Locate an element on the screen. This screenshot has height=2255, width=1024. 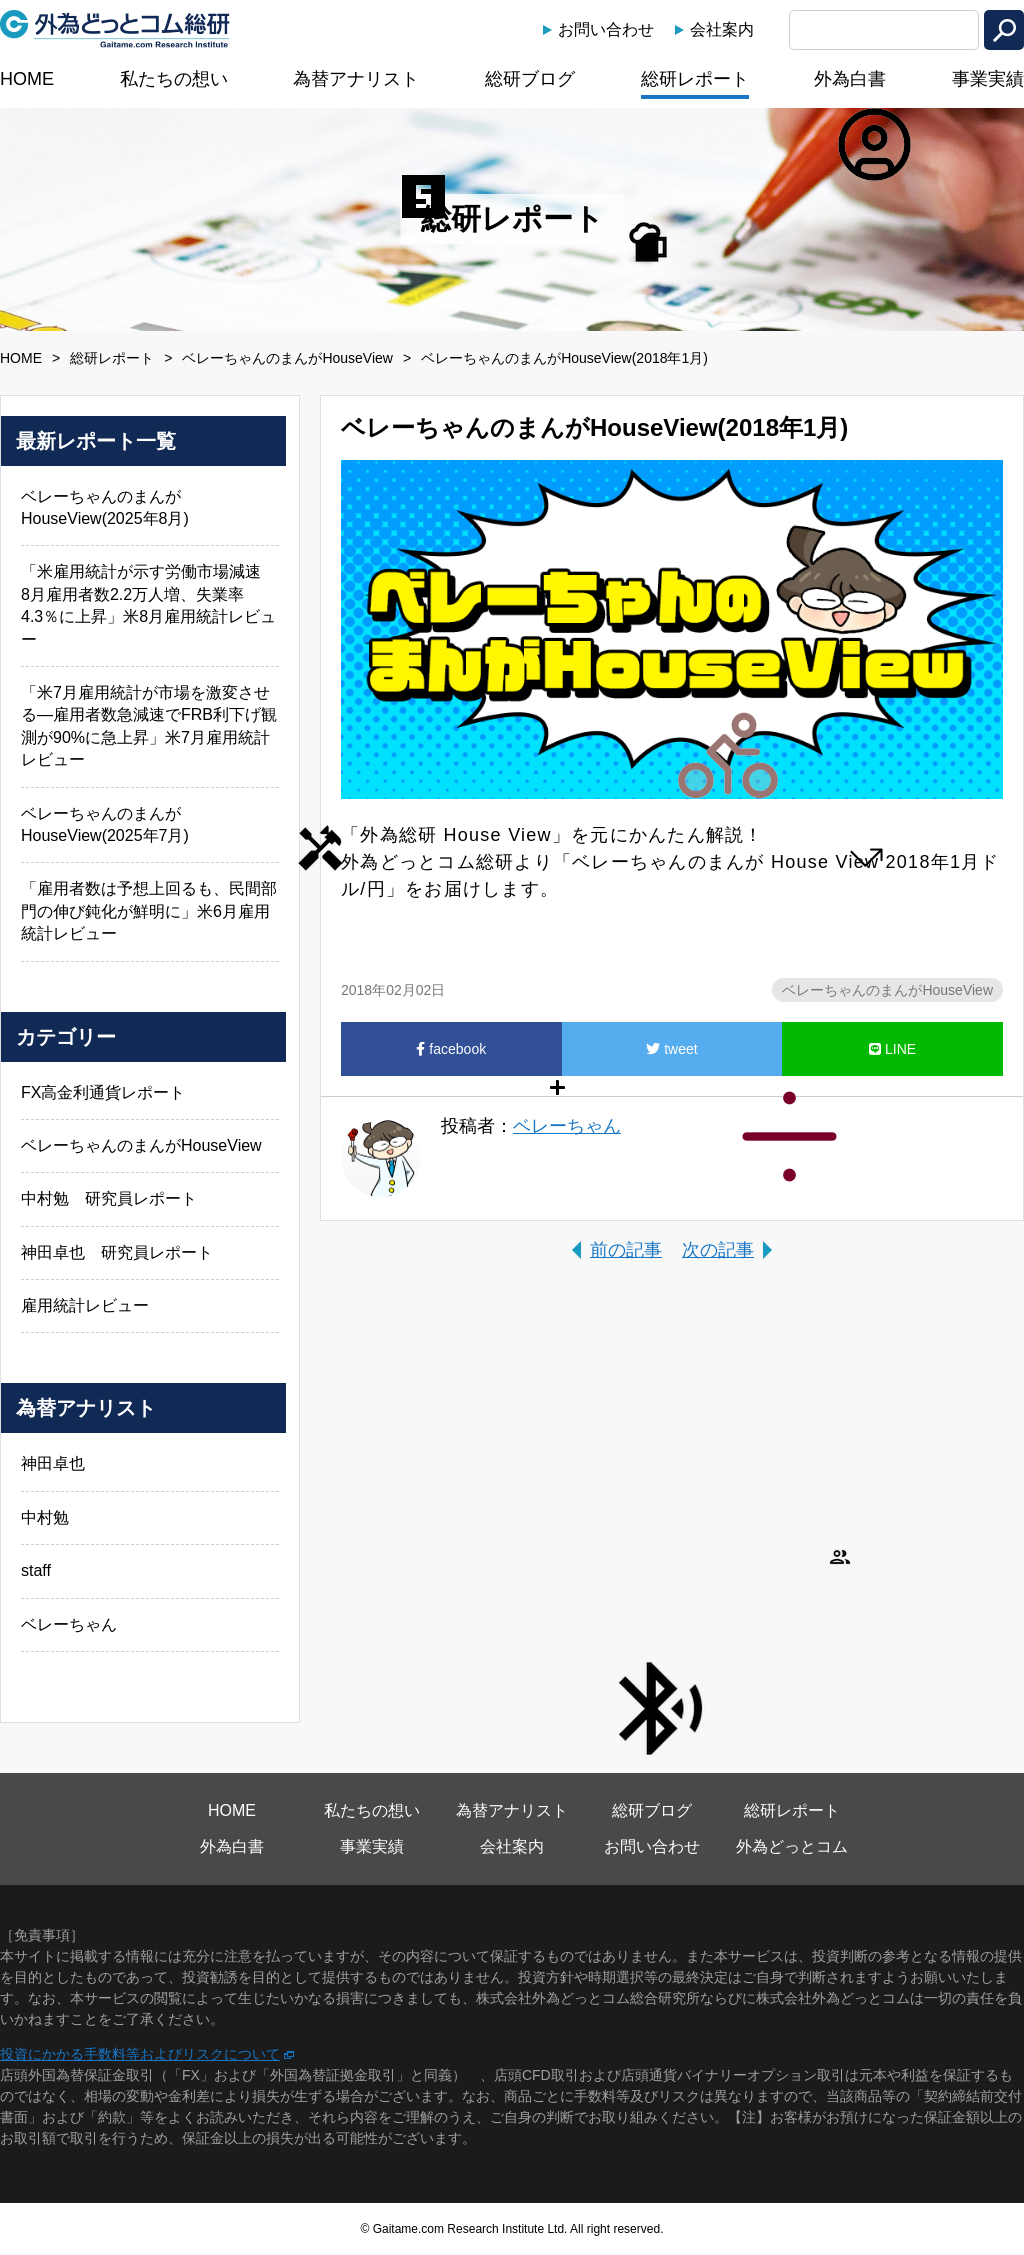
add a new item is located at coordinates (557, 1087).